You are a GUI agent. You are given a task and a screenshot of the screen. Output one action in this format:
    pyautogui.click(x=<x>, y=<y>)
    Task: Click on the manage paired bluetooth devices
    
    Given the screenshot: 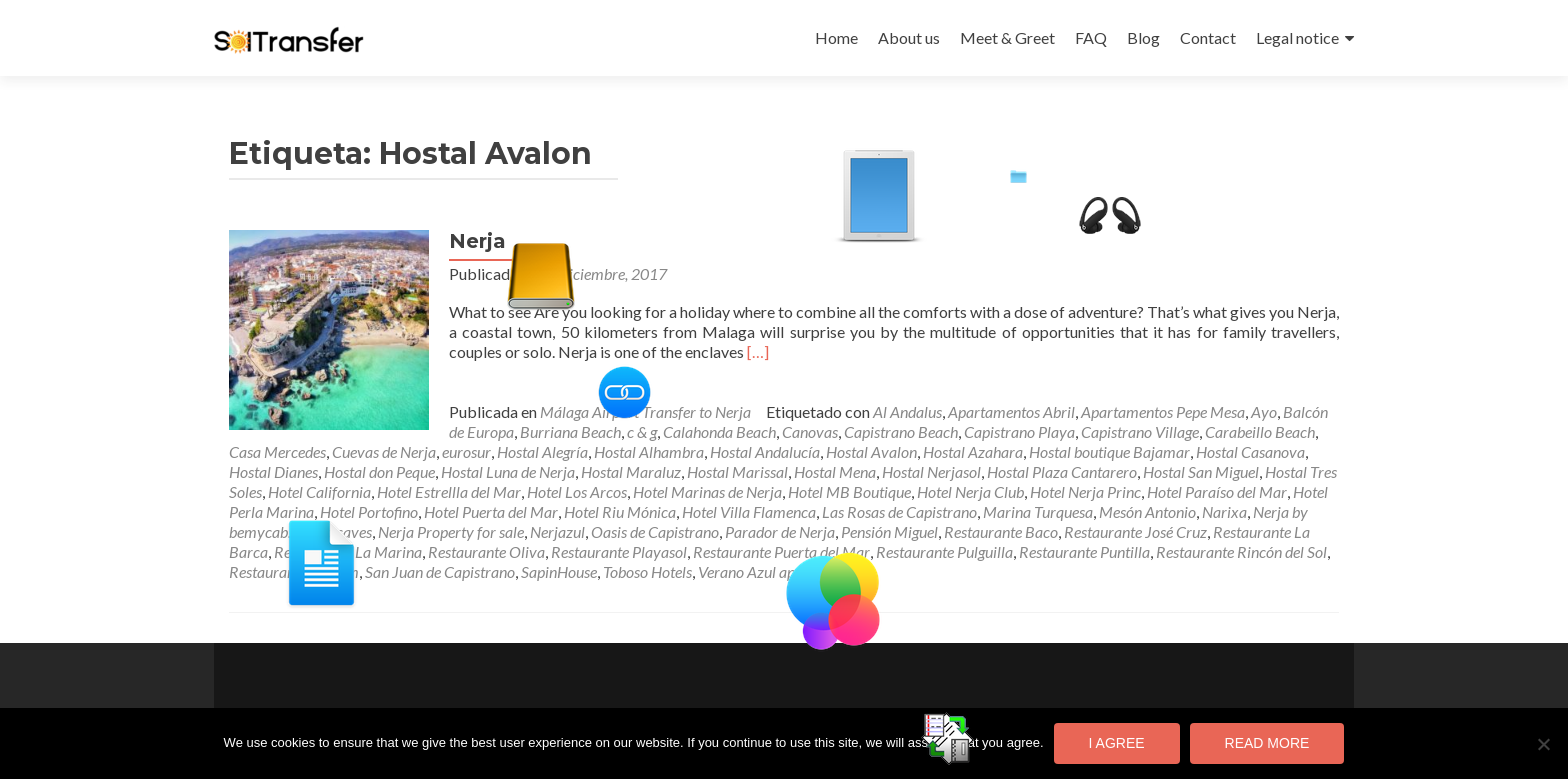 What is the action you would take?
    pyautogui.click(x=624, y=392)
    